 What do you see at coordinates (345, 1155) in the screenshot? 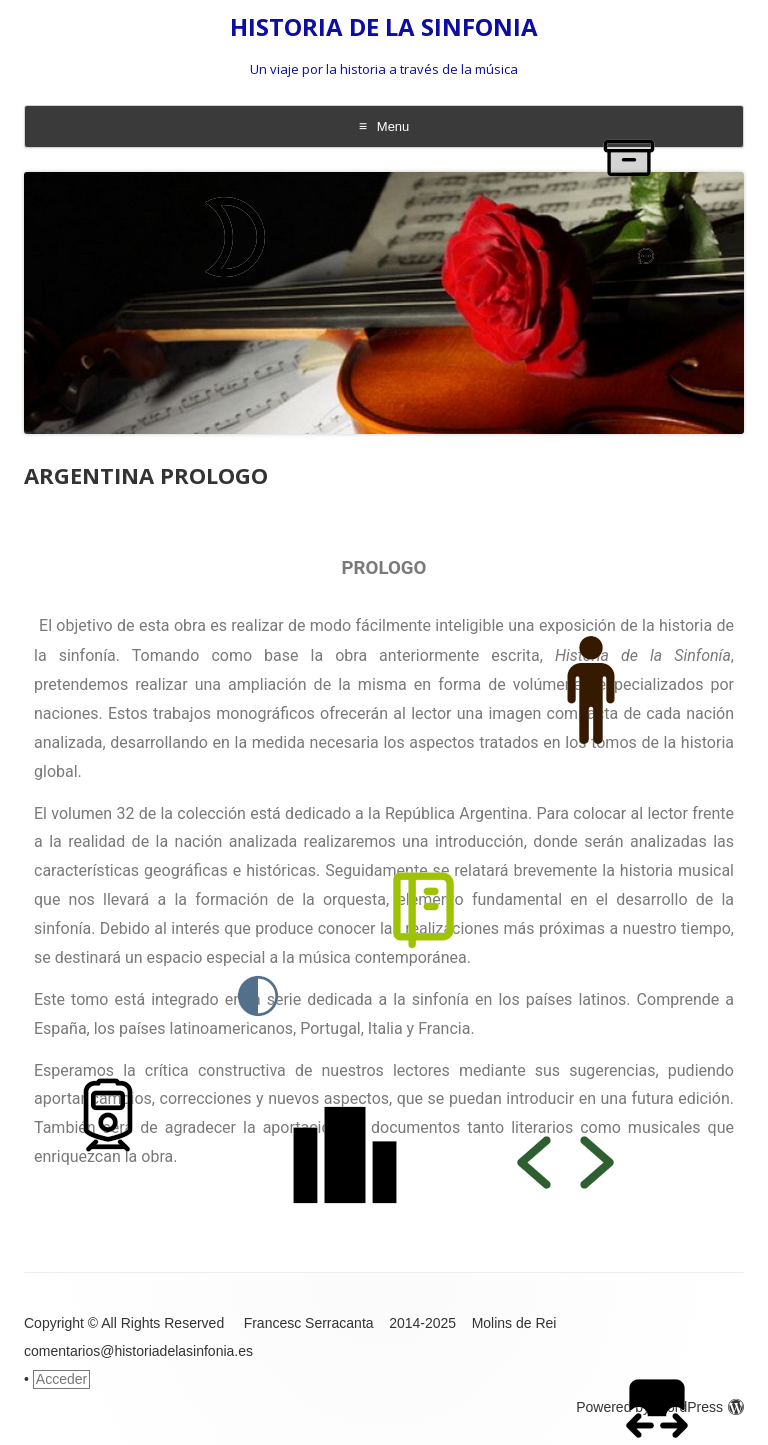
I see `view rankings or leaderboard` at bounding box center [345, 1155].